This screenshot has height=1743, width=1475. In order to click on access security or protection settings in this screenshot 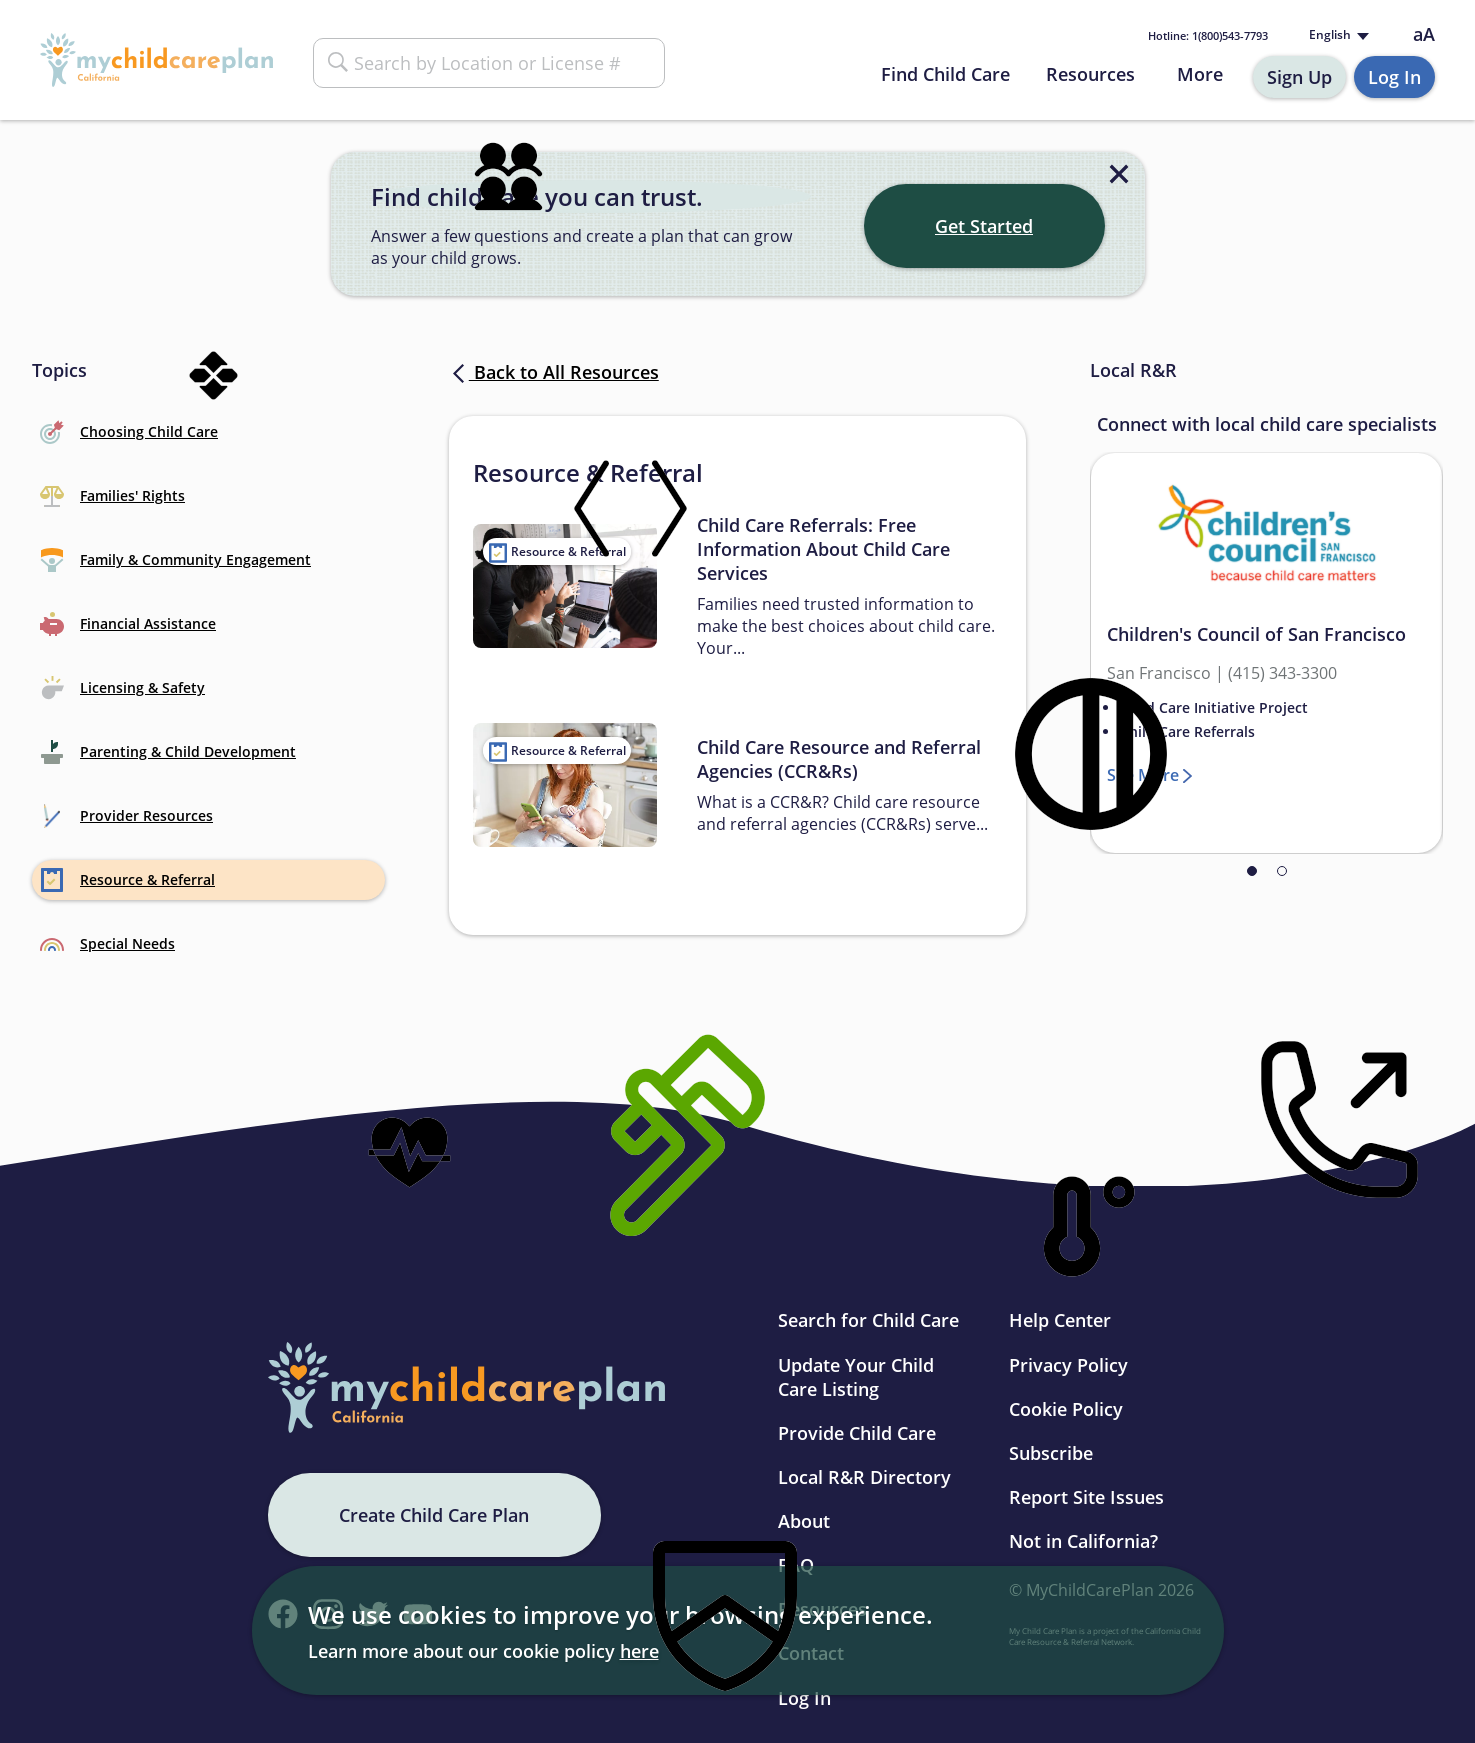, I will do `click(725, 1607)`.